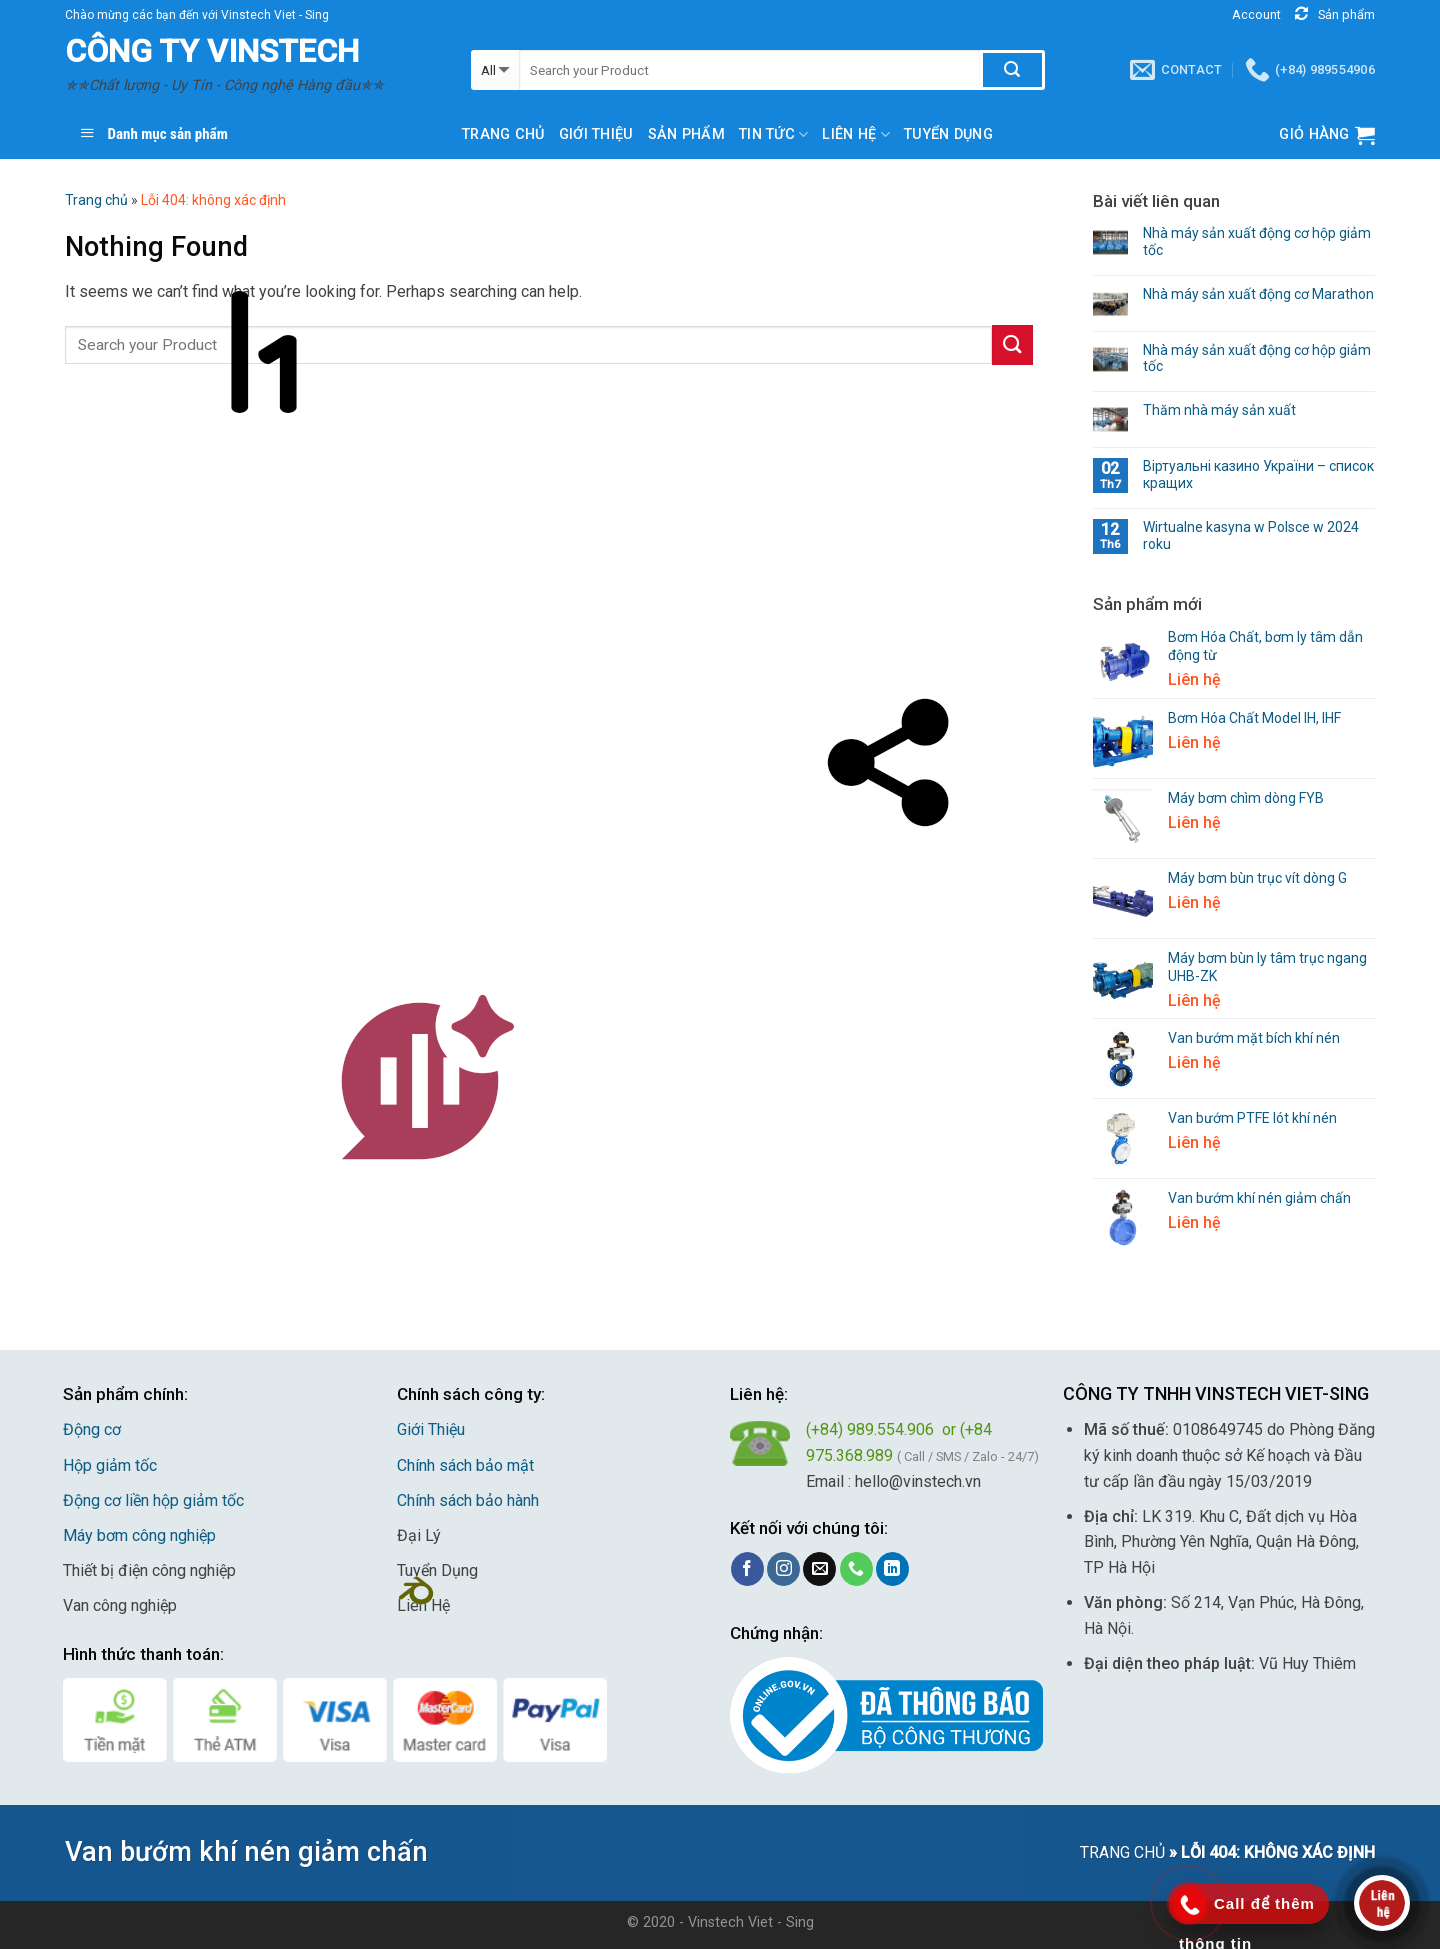  Describe the element at coordinates (416, 1591) in the screenshot. I see `open blender 3D modeling application` at that location.